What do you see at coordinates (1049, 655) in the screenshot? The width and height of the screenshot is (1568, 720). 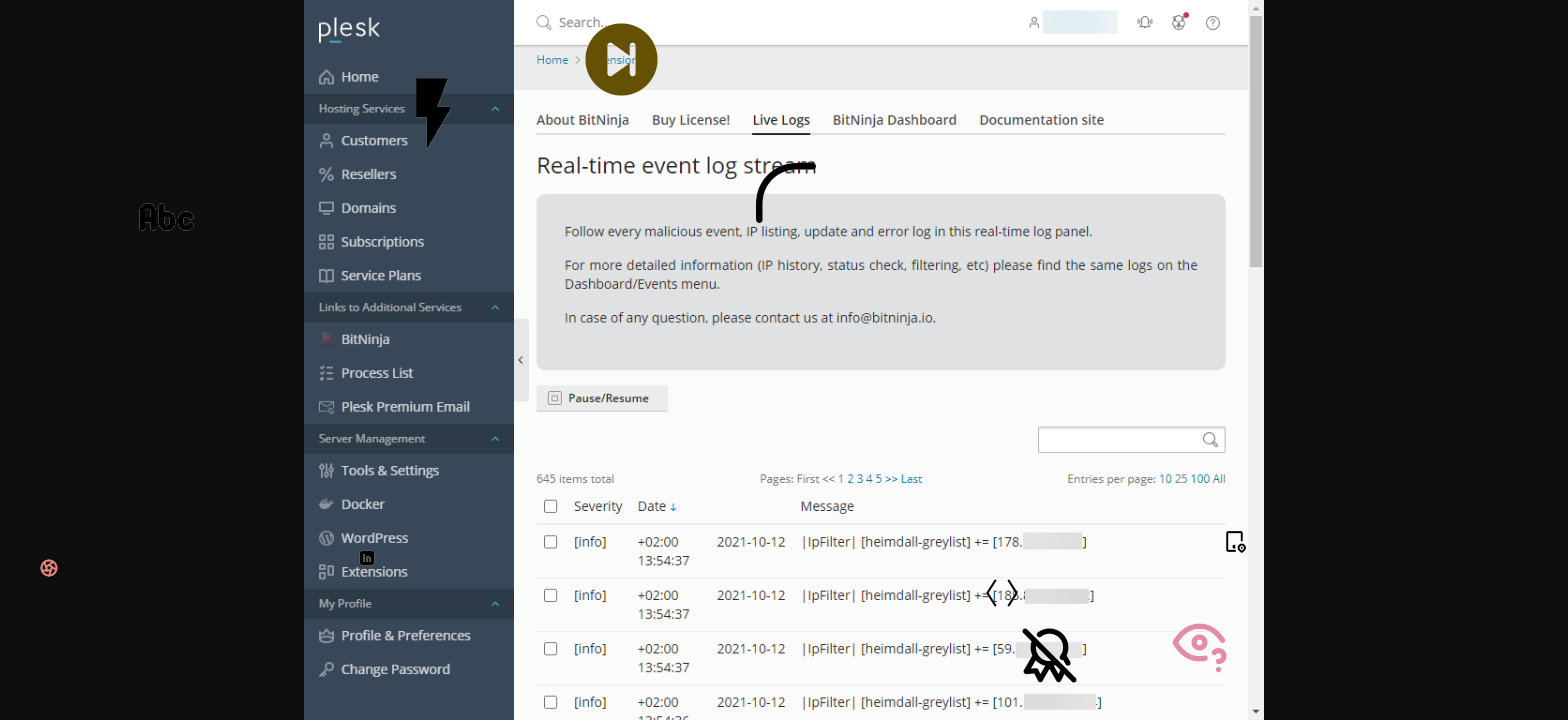 I see `indicates awards or achievements are disabled` at bounding box center [1049, 655].